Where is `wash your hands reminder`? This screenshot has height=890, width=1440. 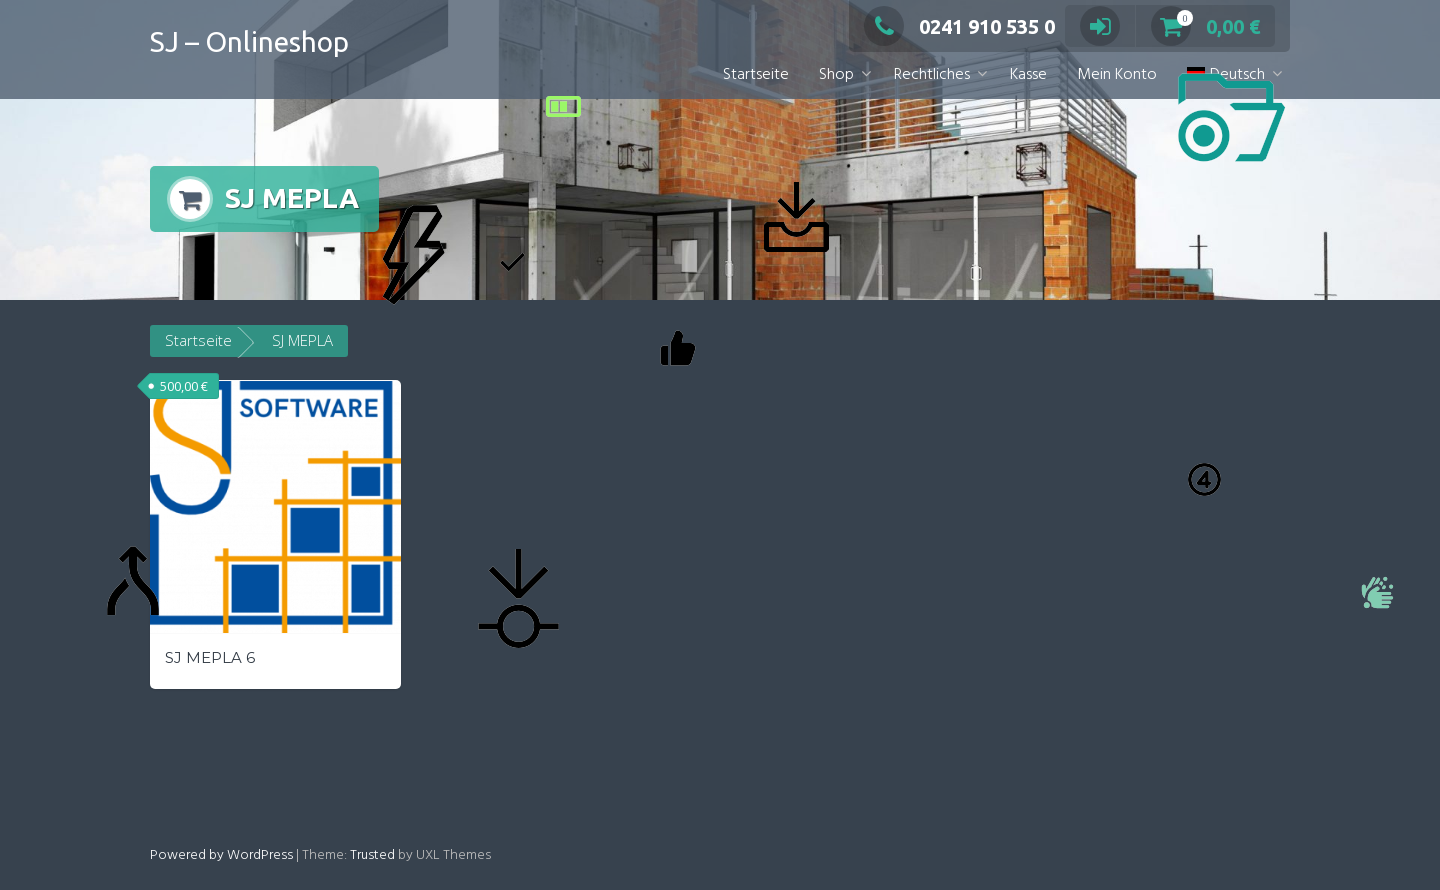 wash your hands reminder is located at coordinates (1377, 592).